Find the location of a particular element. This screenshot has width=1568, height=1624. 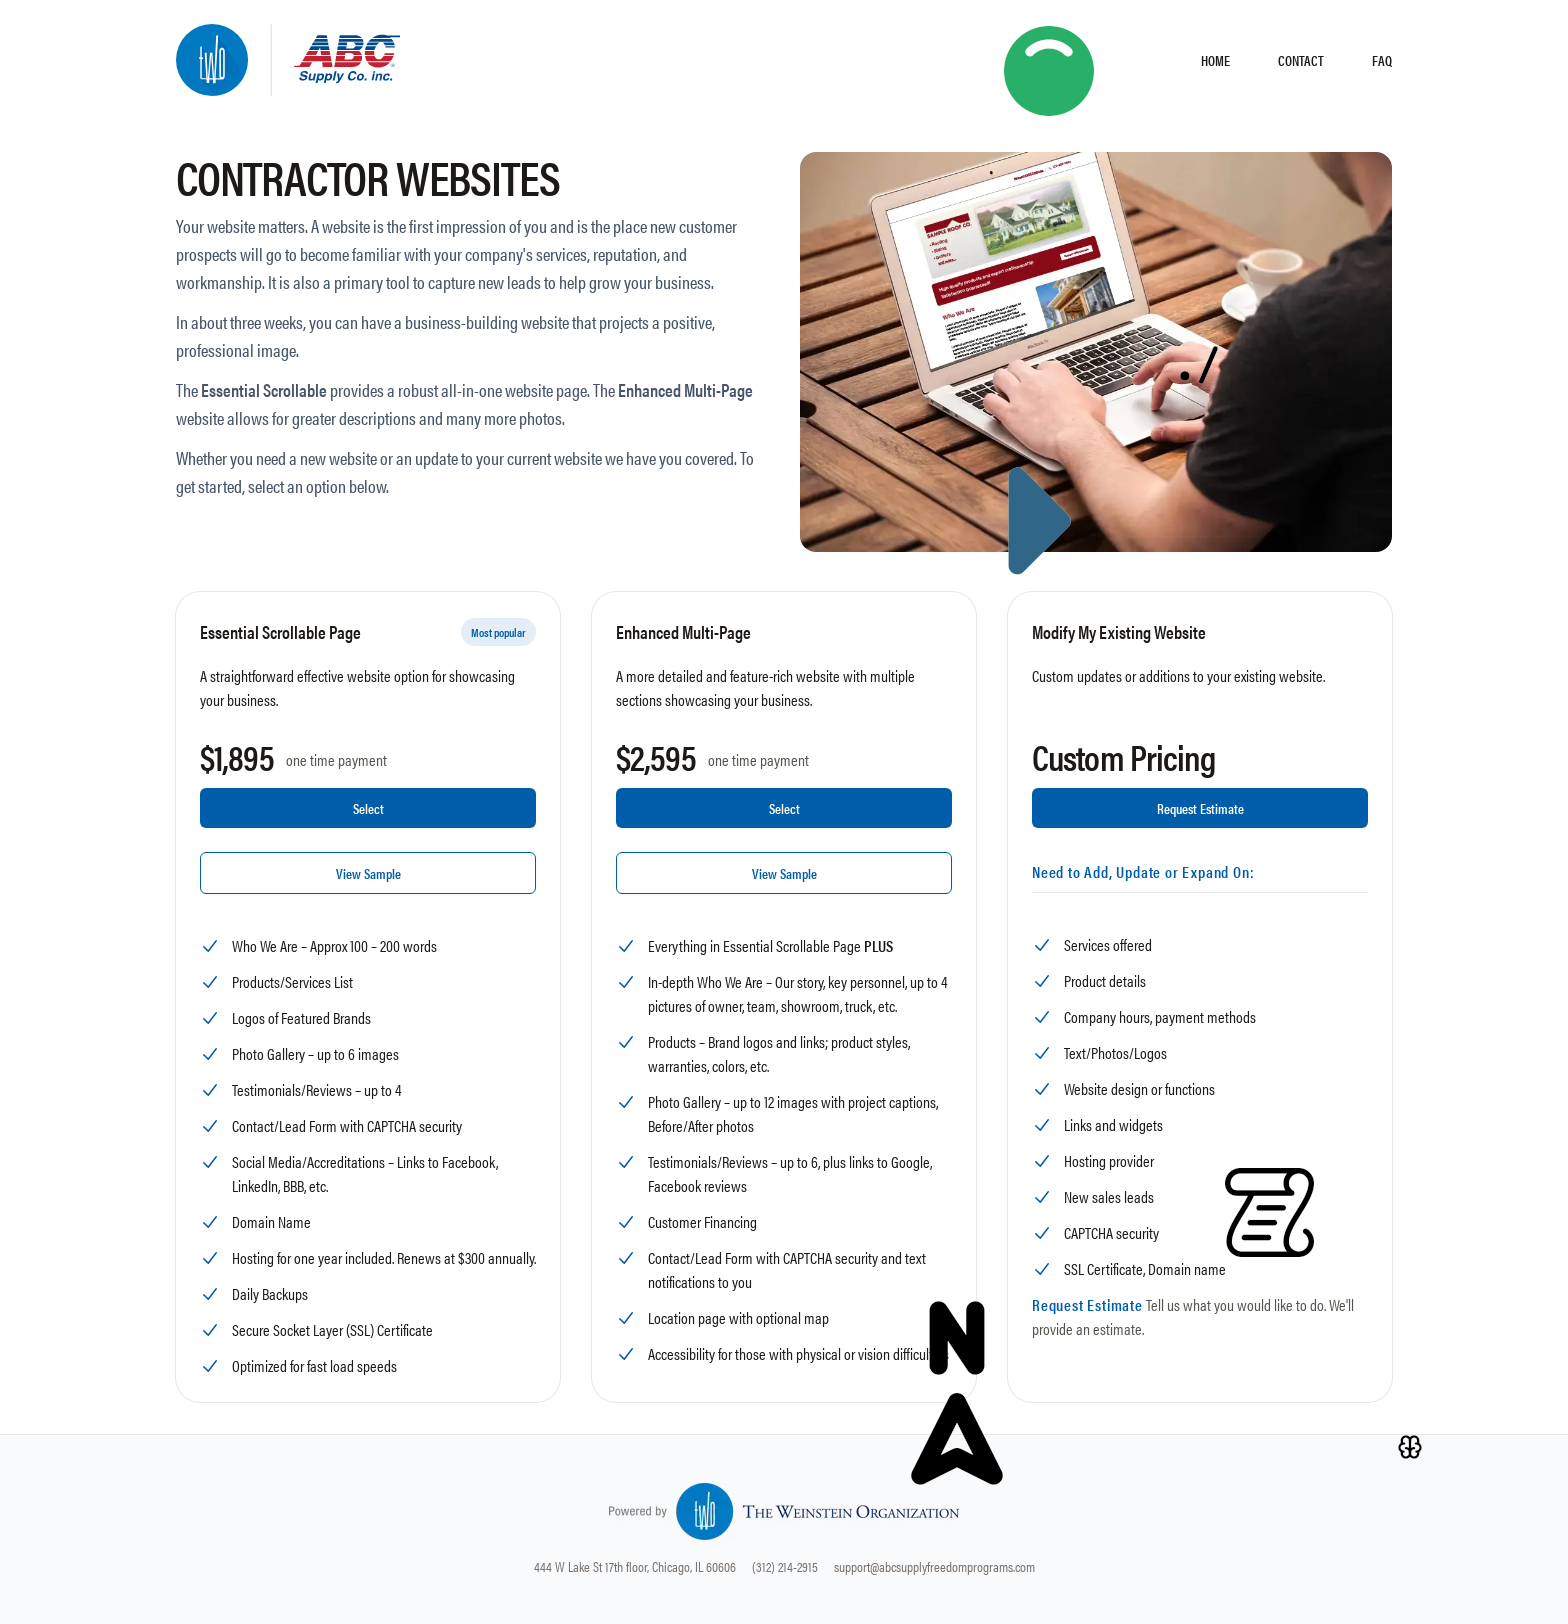

orient map to face north is located at coordinates (957, 1393).